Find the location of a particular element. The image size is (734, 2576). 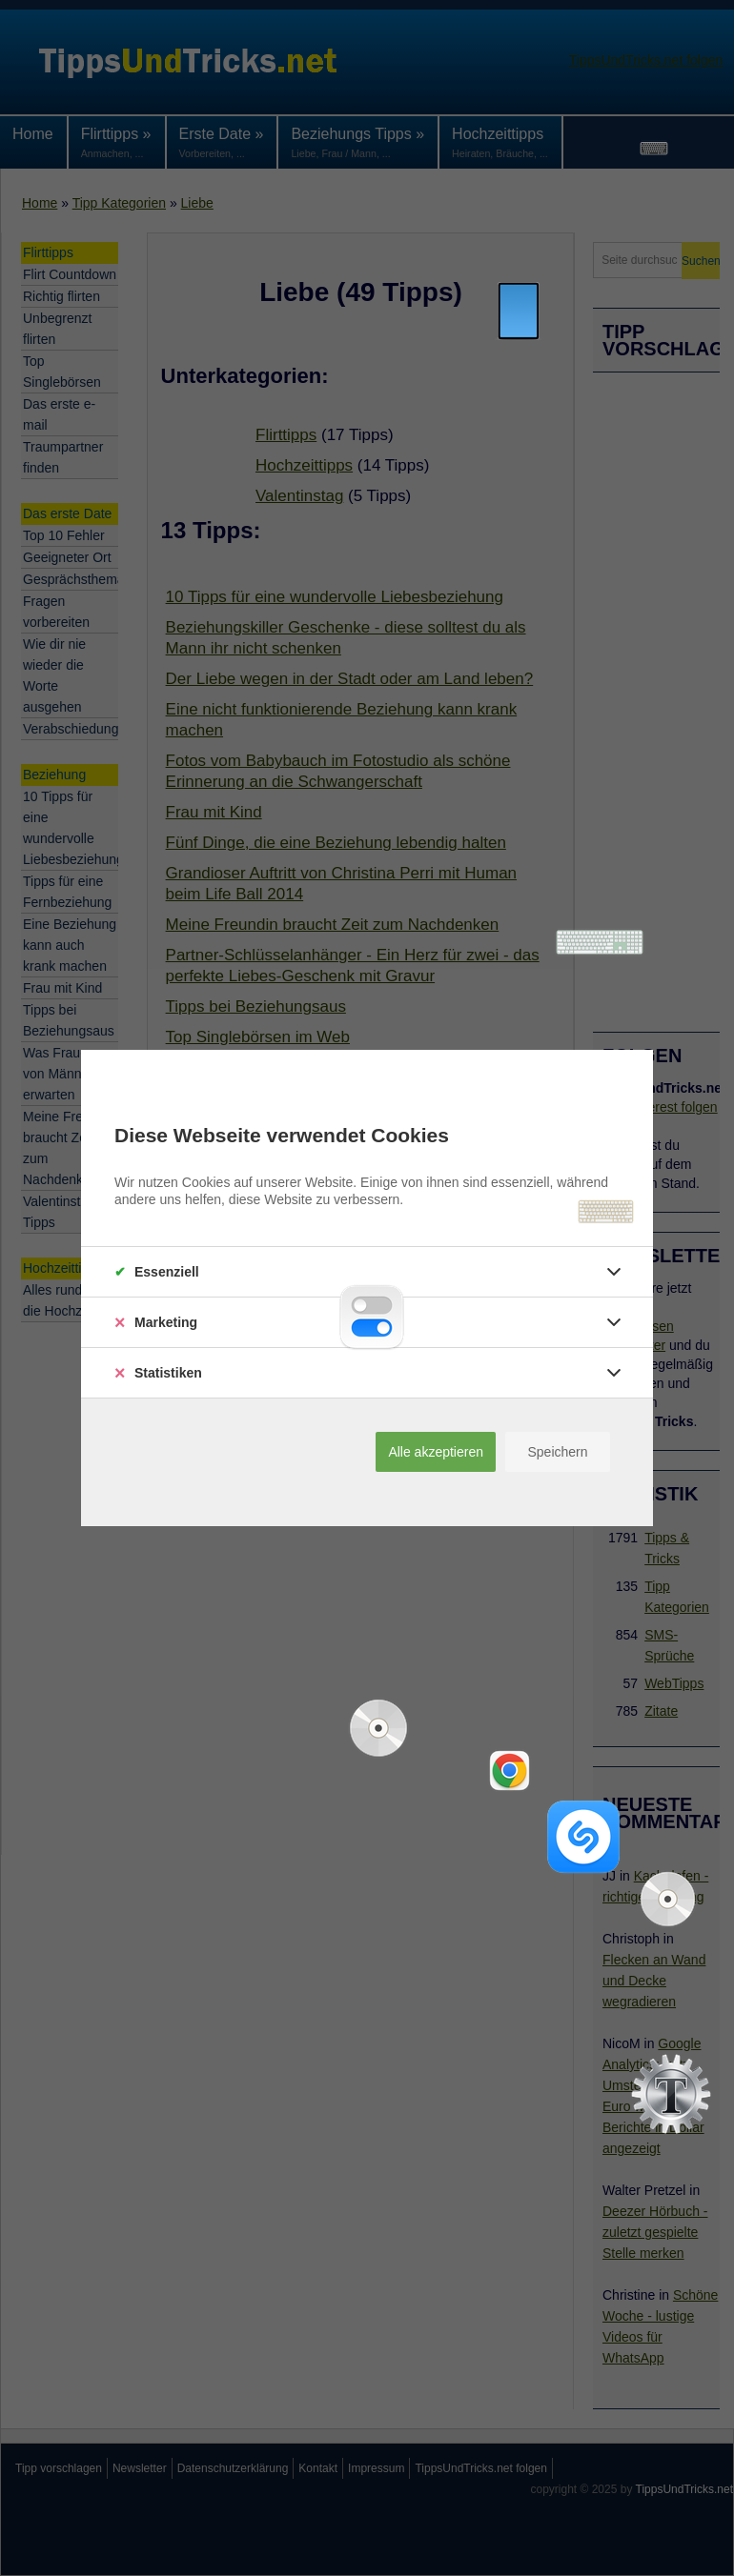

indicates an extended keyboard is connected is located at coordinates (654, 149).